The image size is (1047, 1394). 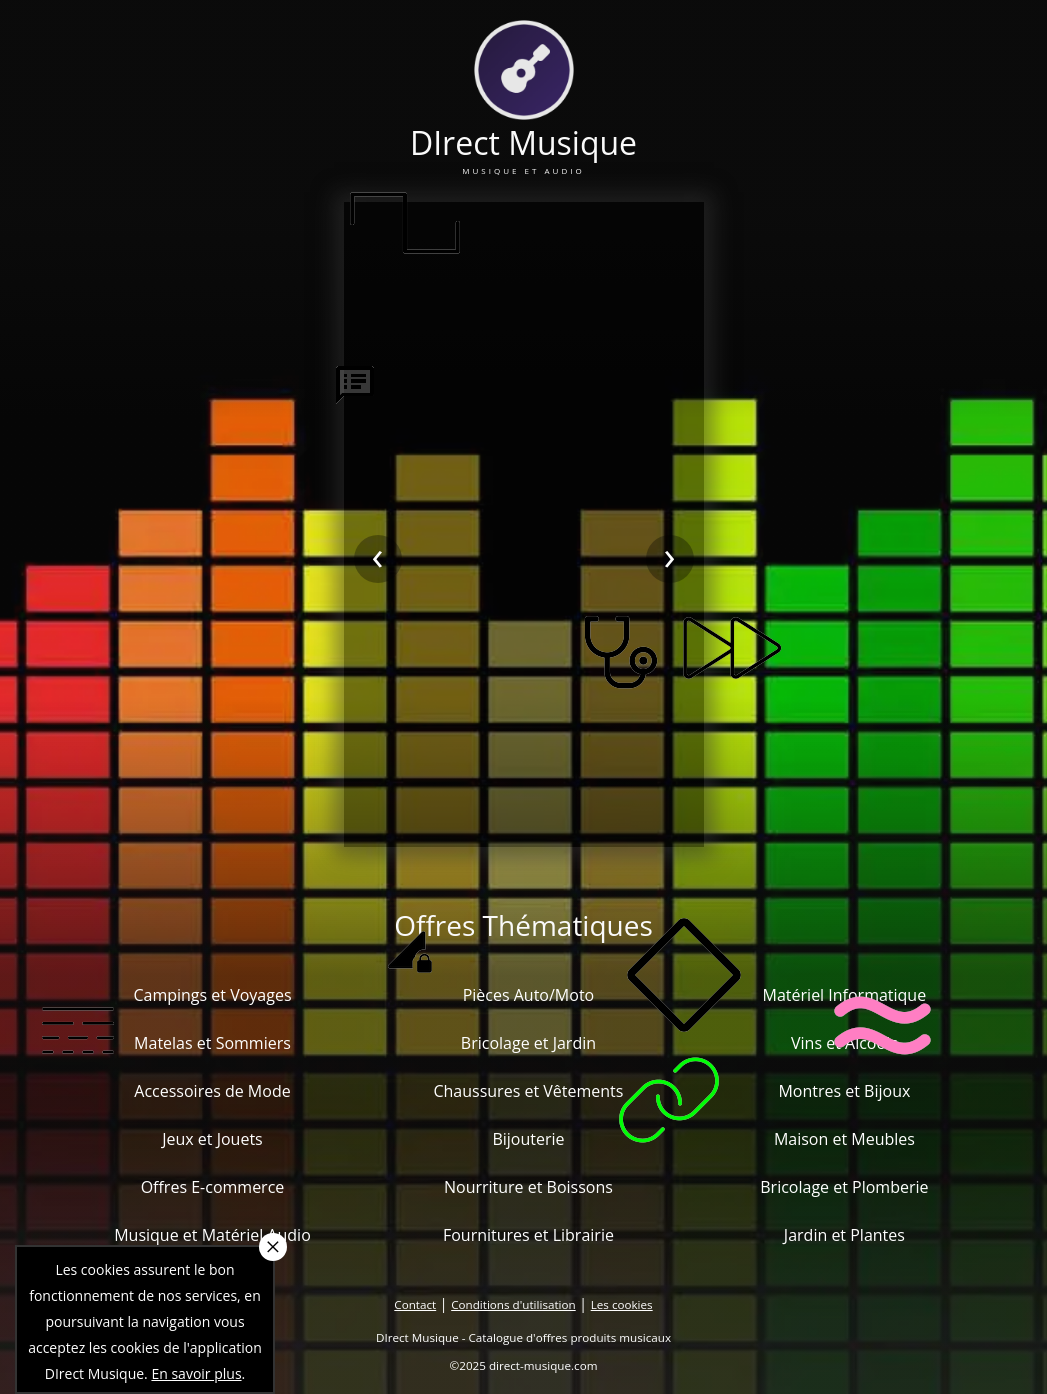 What do you see at coordinates (355, 385) in the screenshot?
I see `view speaker notes or presentation comments` at bounding box center [355, 385].